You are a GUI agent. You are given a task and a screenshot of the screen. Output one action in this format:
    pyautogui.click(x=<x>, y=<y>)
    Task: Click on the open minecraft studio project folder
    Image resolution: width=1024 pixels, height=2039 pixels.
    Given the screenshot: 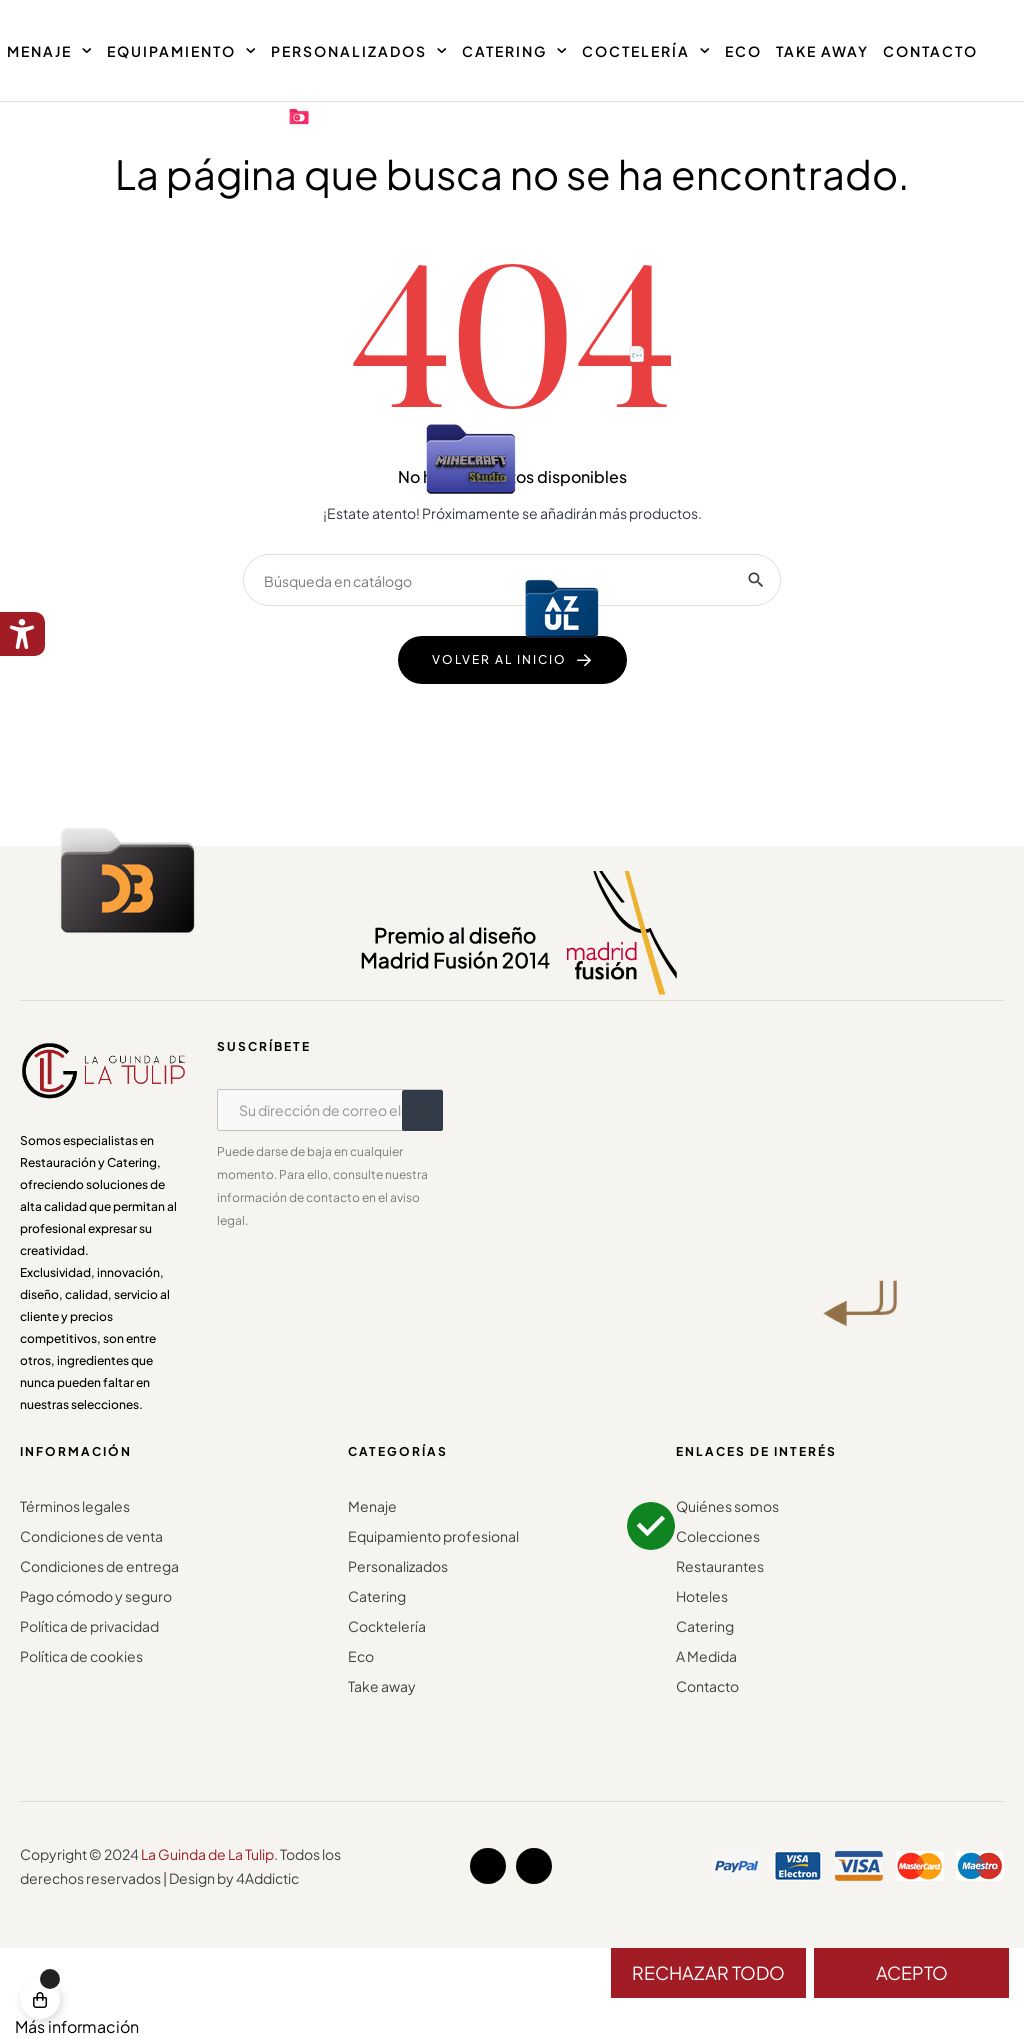 What is the action you would take?
    pyautogui.click(x=470, y=461)
    